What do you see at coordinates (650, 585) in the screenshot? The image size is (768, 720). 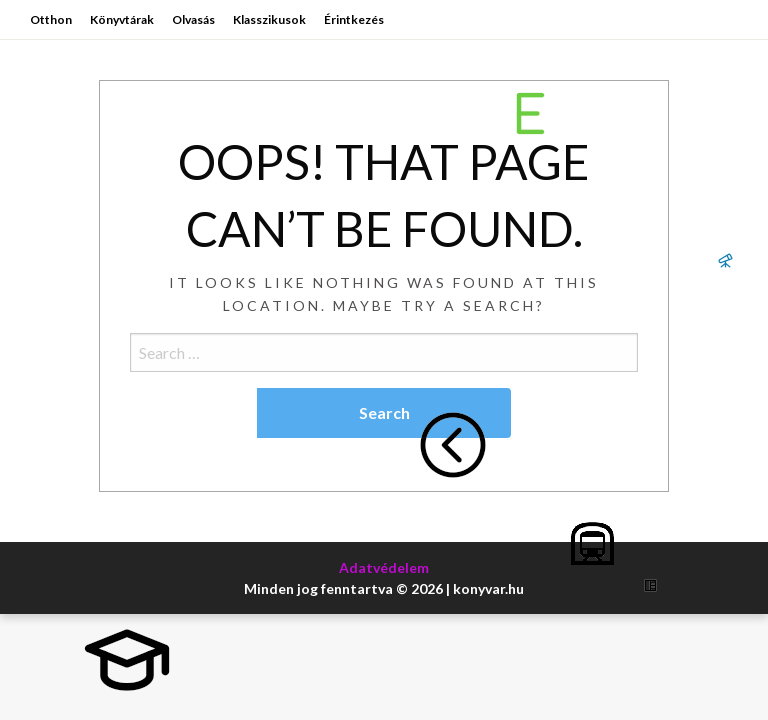 I see `toggle between split-screen or half-view mode` at bounding box center [650, 585].